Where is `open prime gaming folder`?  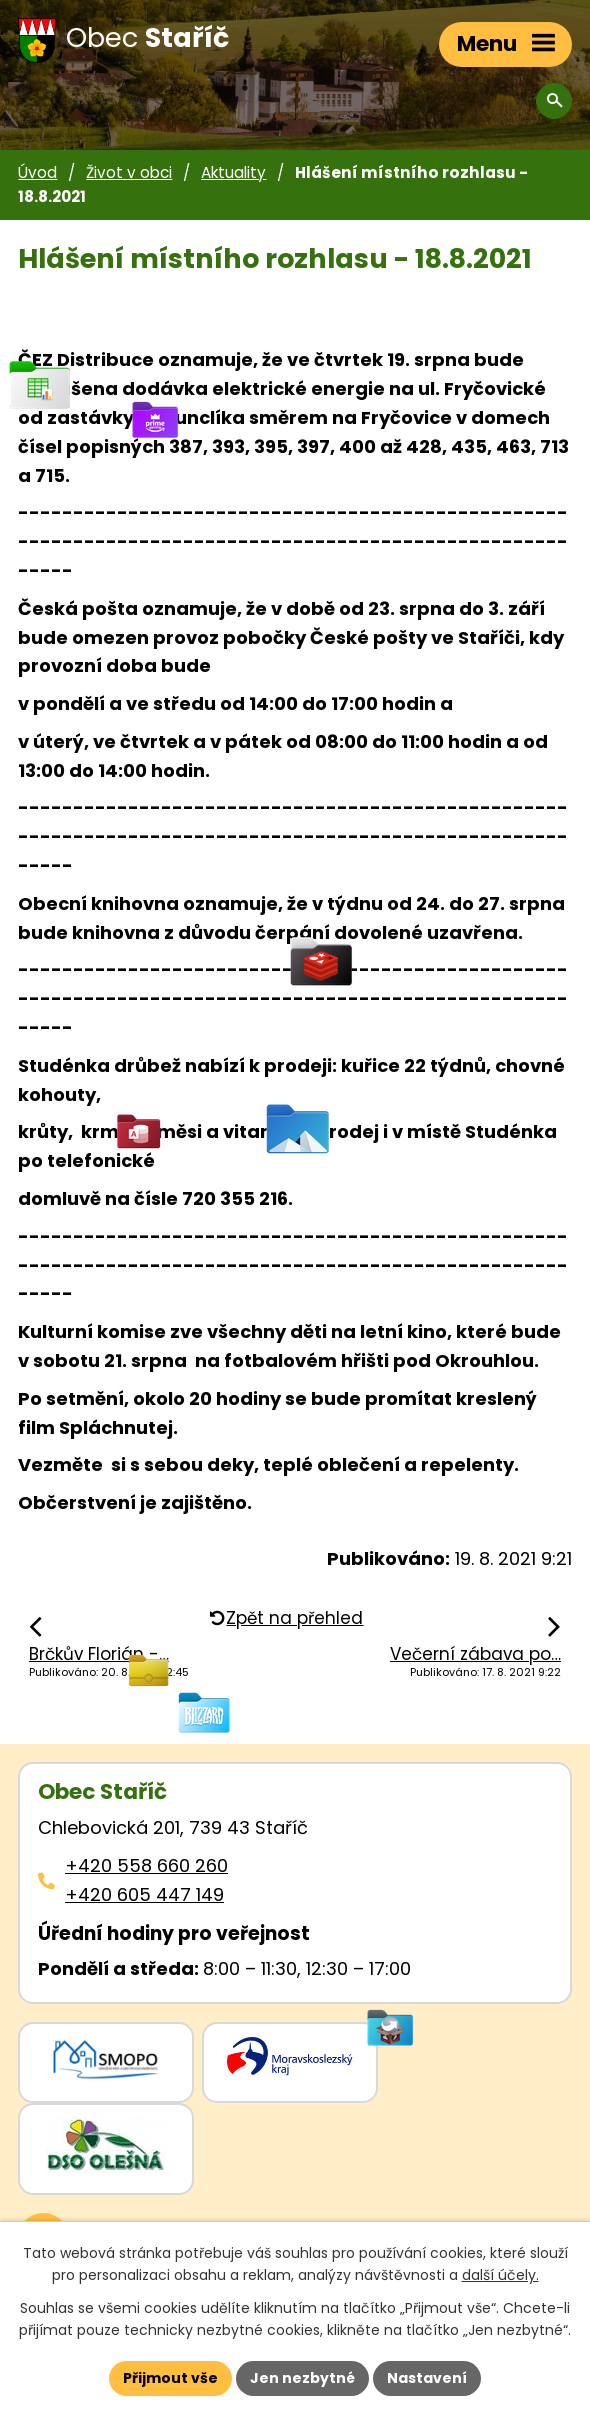
open prime gaming folder is located at coordinates (155, 421).